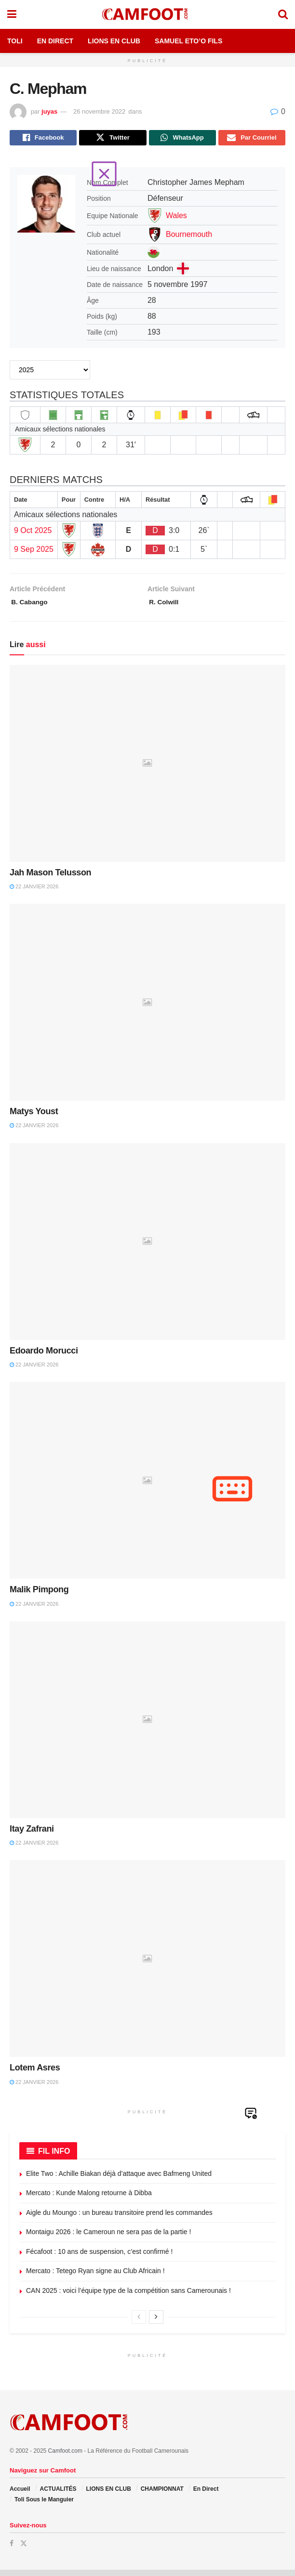 The width and height of the screenshot is (295, 2576). Describe the element at coordinates (251, 2113) in the screenshot. I see `cancel or delete a message` at that location.